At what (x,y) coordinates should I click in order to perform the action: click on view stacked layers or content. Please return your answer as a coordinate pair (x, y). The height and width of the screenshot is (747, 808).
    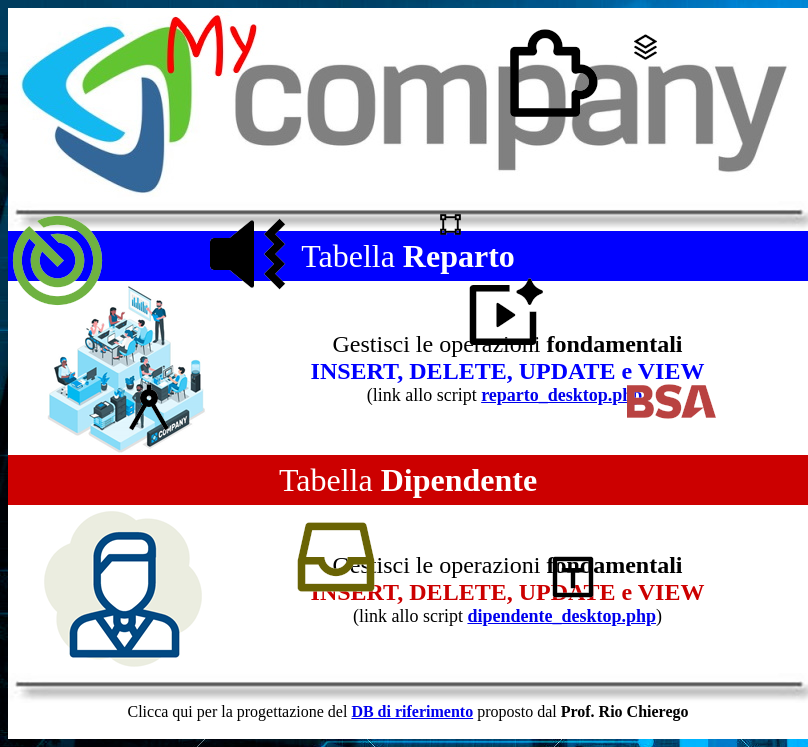
    Looking at the image, I should click on (645, 47).